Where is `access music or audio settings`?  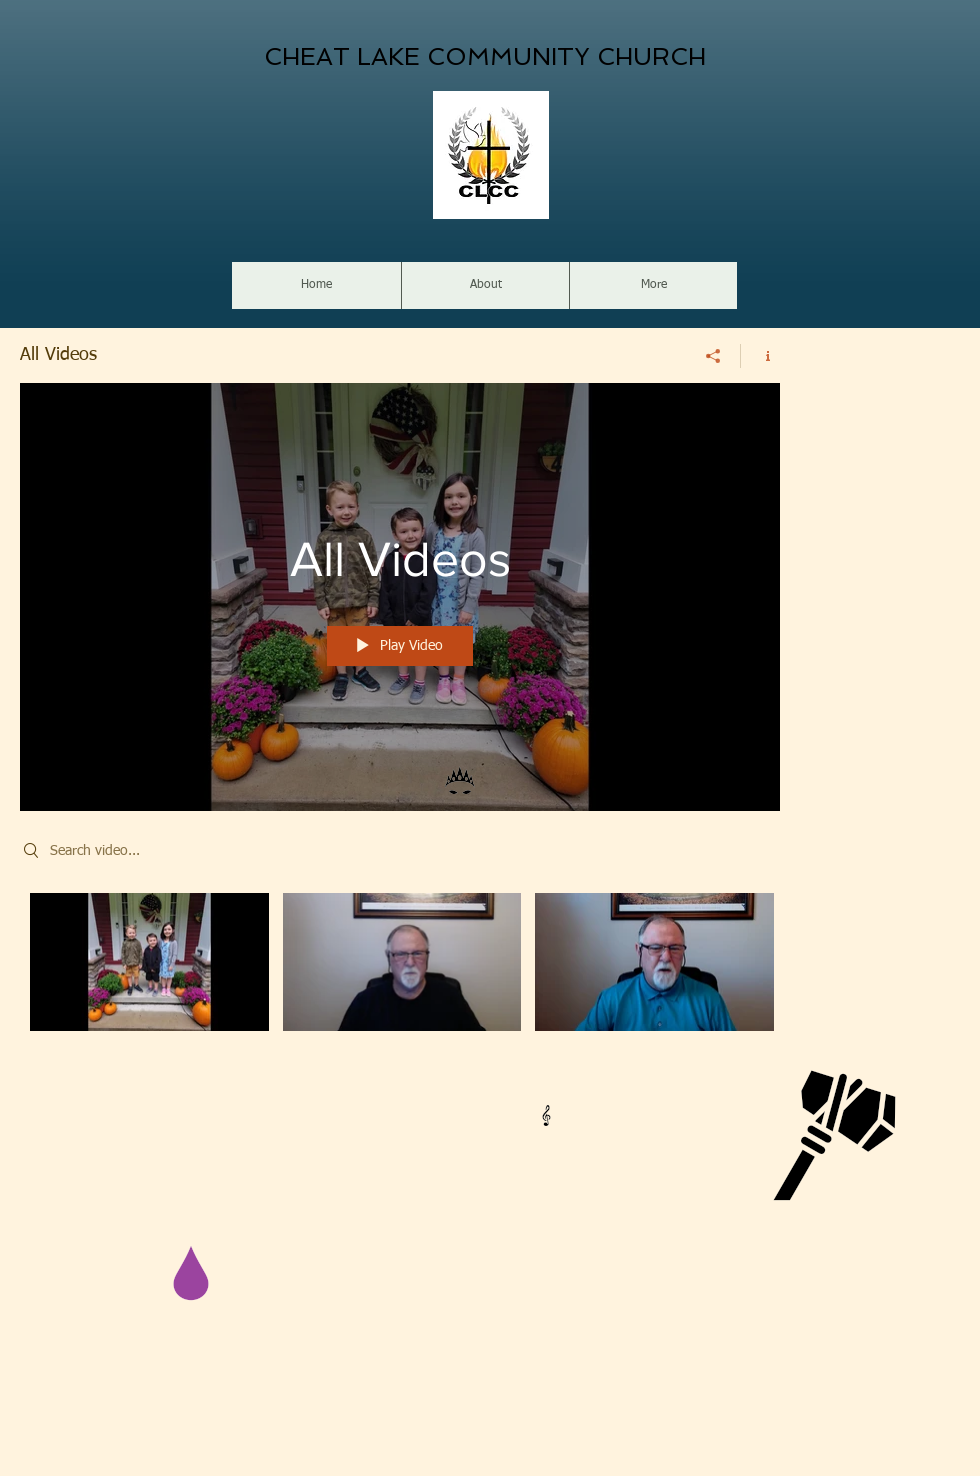
access music or audio settings is located at coordinates (546, 1115).